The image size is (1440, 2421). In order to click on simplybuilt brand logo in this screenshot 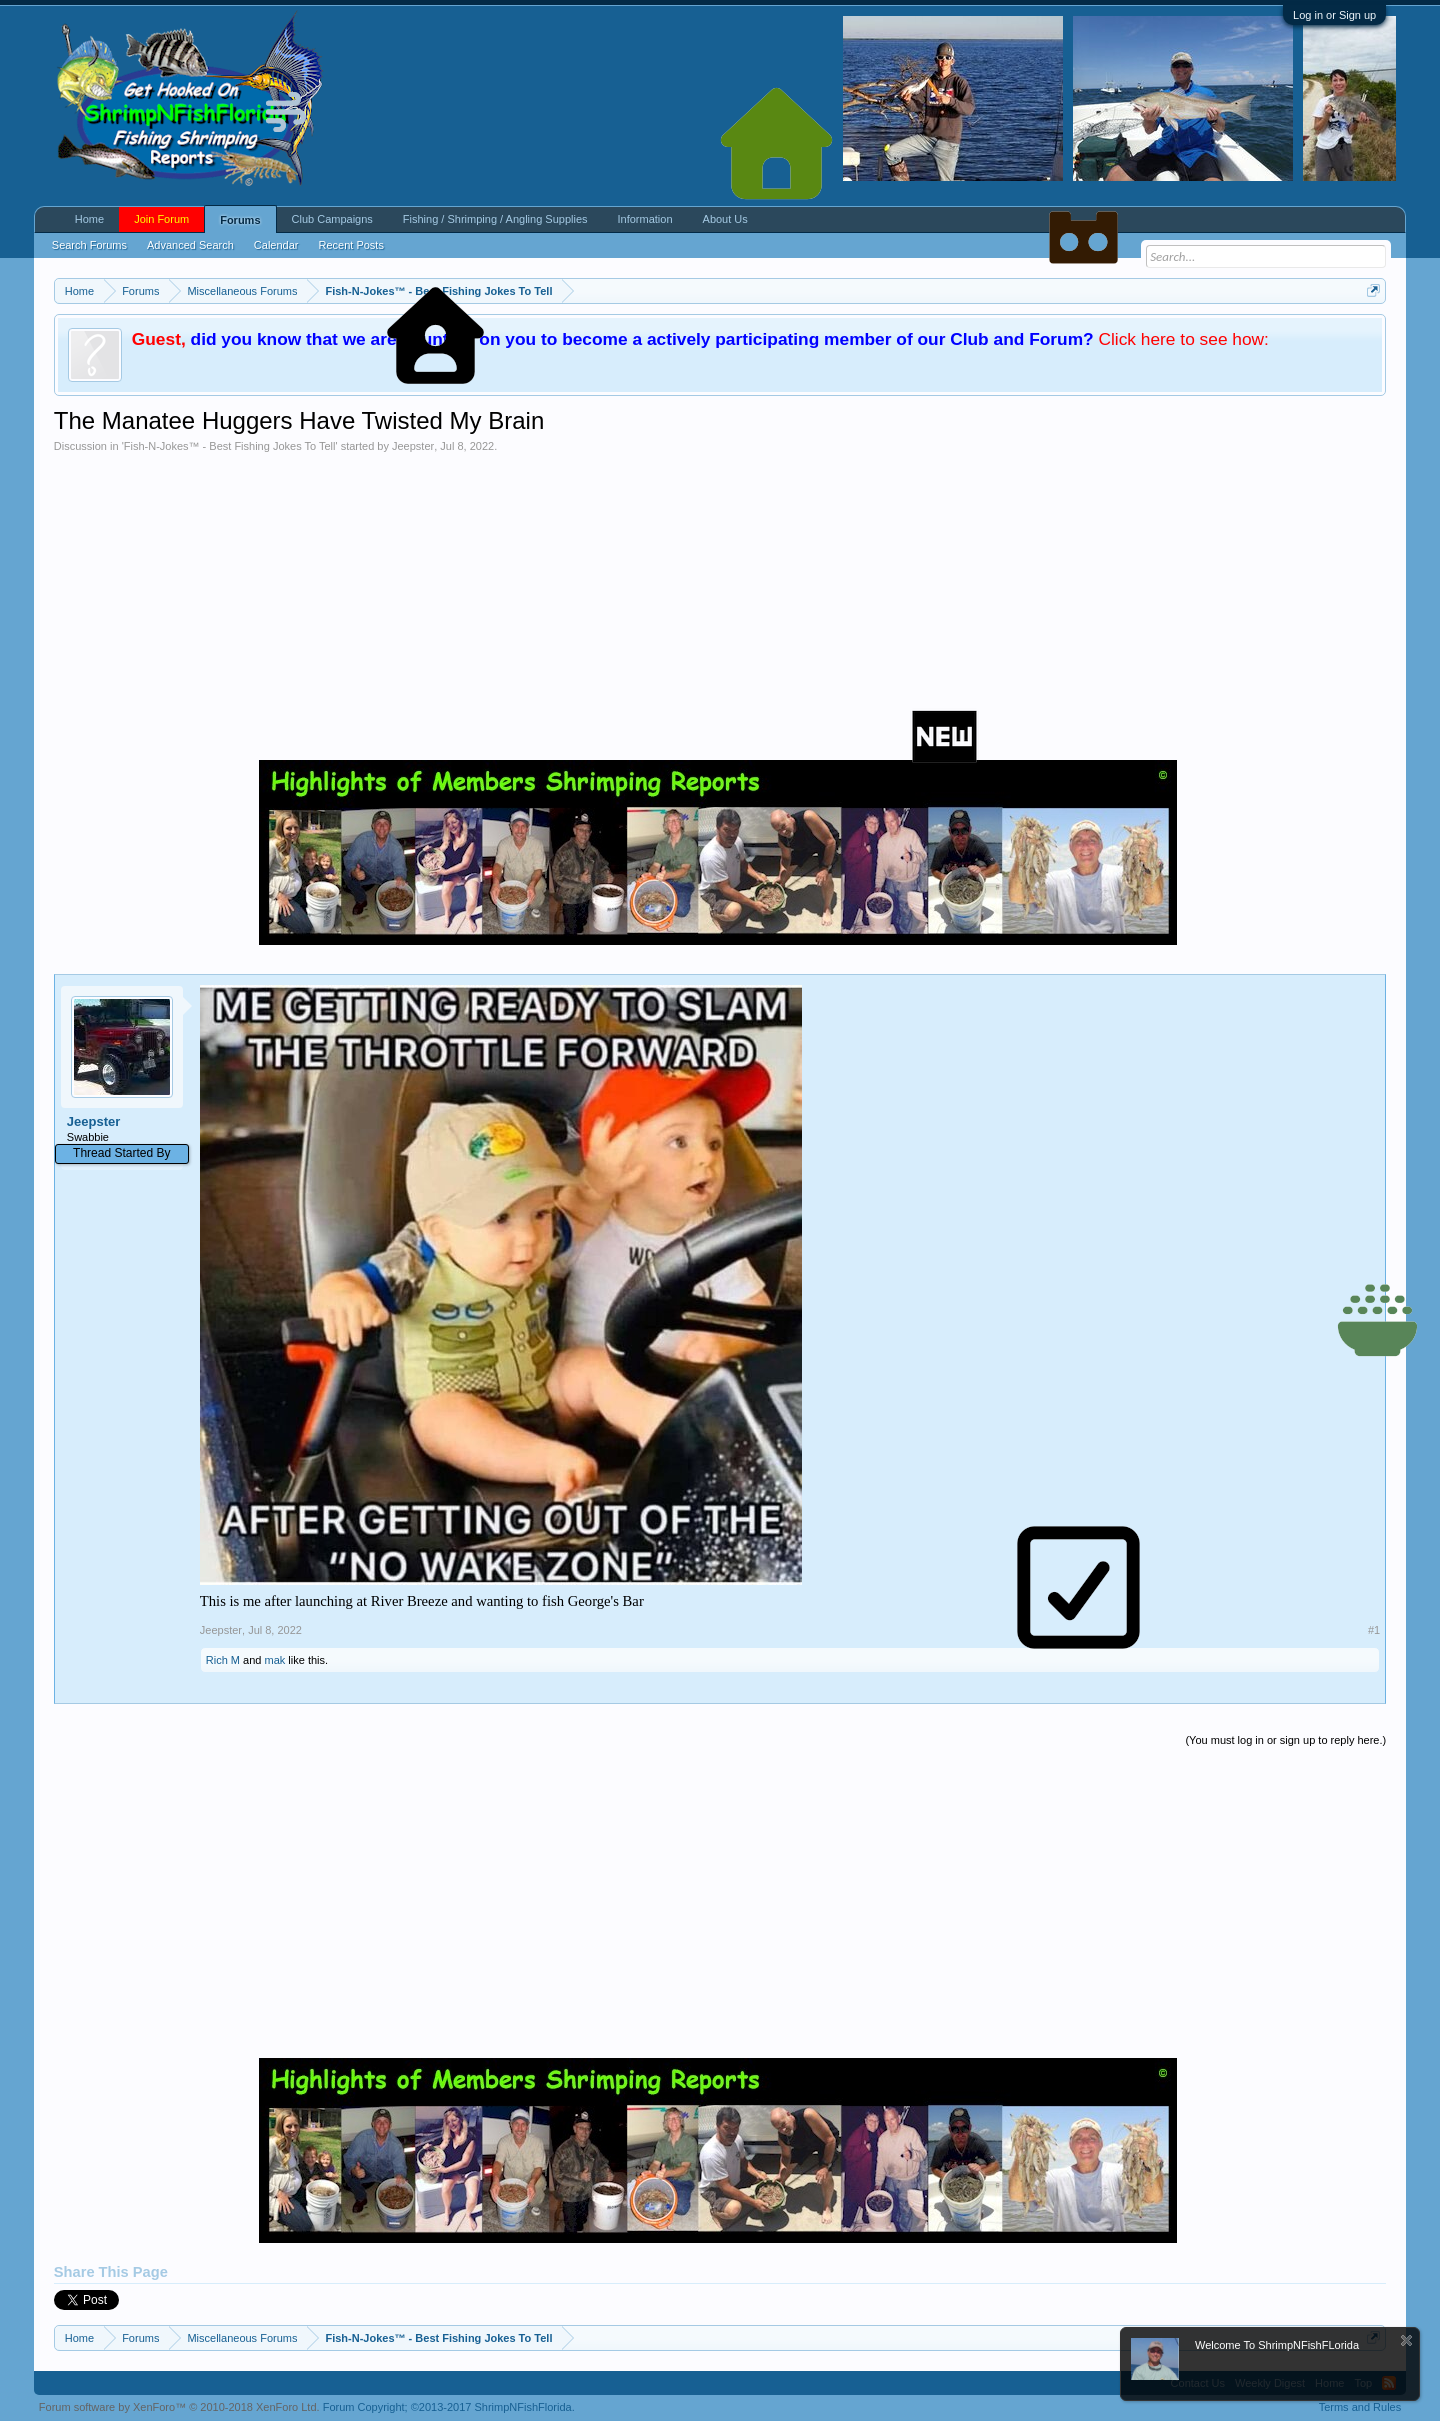, I will do `click(1083, 237)`.